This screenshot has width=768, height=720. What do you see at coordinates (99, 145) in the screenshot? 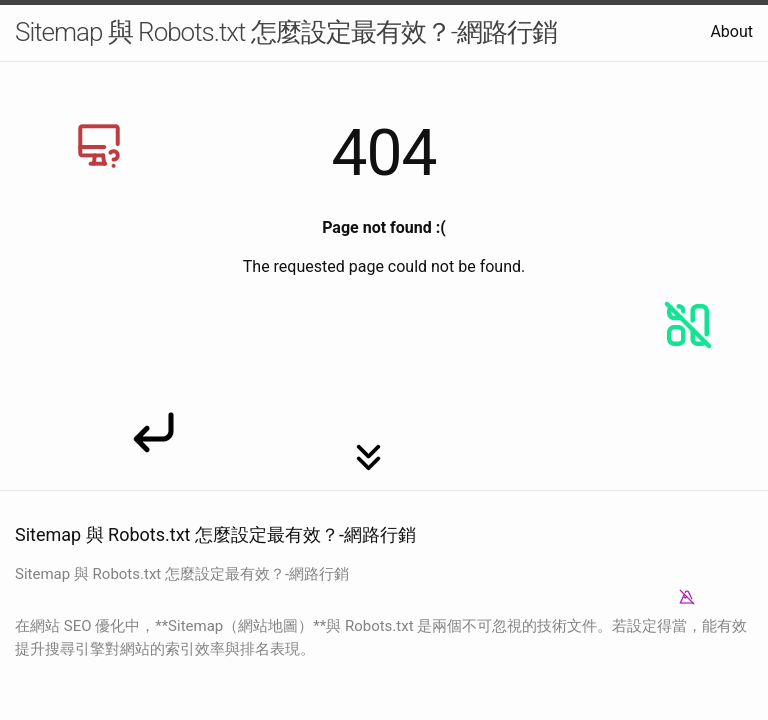
I see `get help or support for your desktop device` at bounding box center [99, 145].